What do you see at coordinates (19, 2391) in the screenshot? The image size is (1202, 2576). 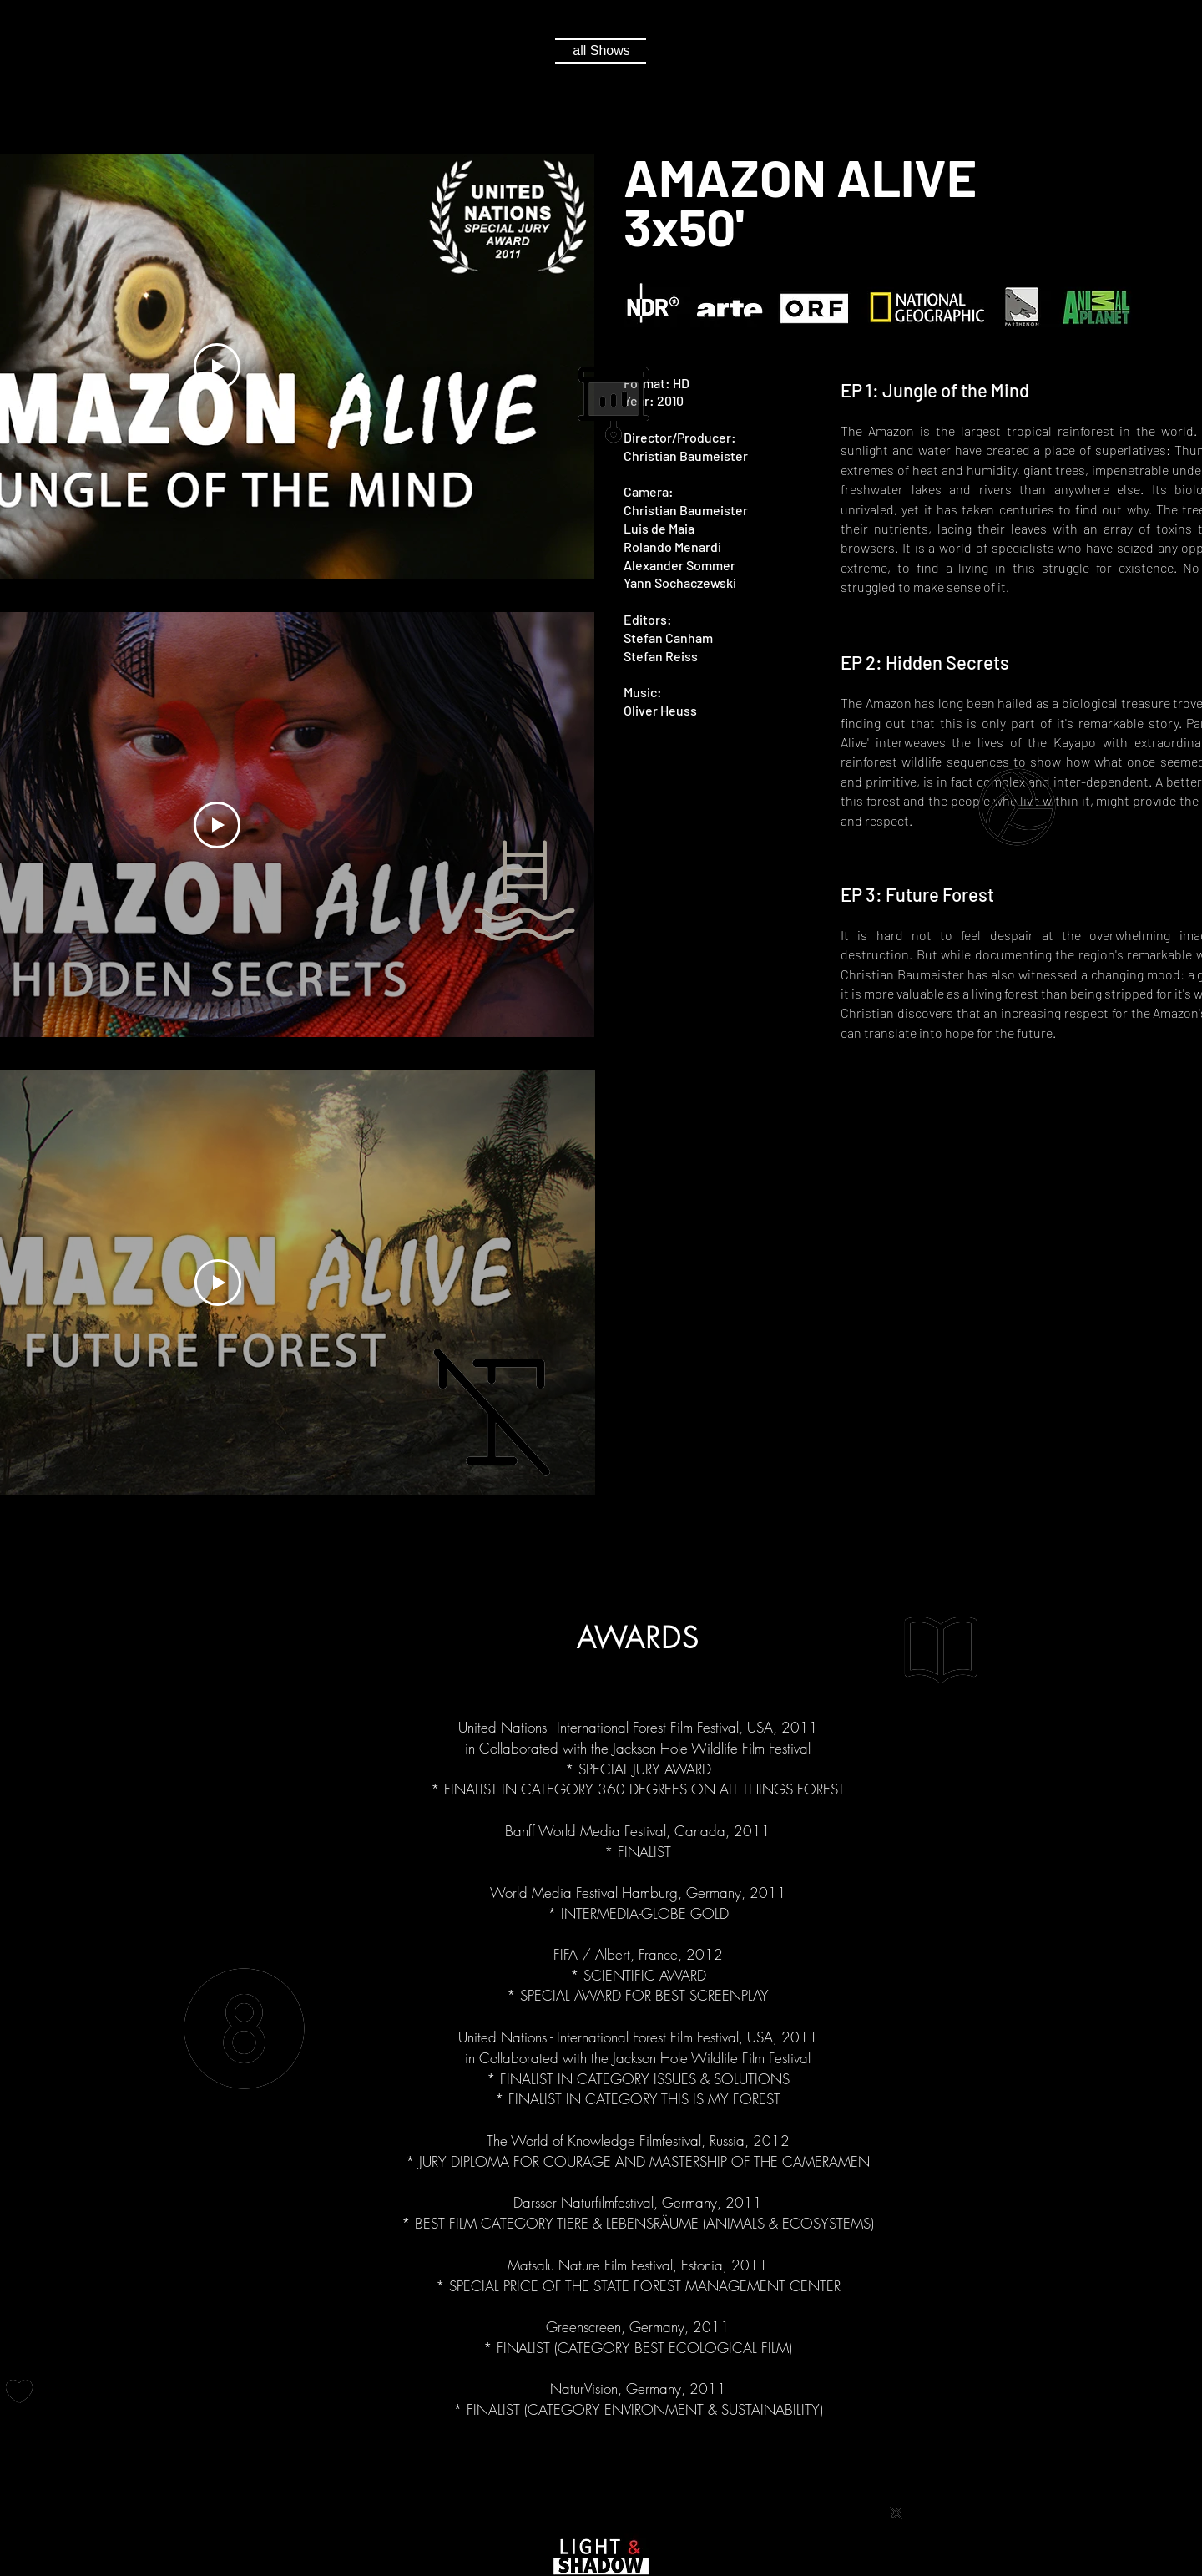 I see `add to favorites` at bounding box center [19, 2391].